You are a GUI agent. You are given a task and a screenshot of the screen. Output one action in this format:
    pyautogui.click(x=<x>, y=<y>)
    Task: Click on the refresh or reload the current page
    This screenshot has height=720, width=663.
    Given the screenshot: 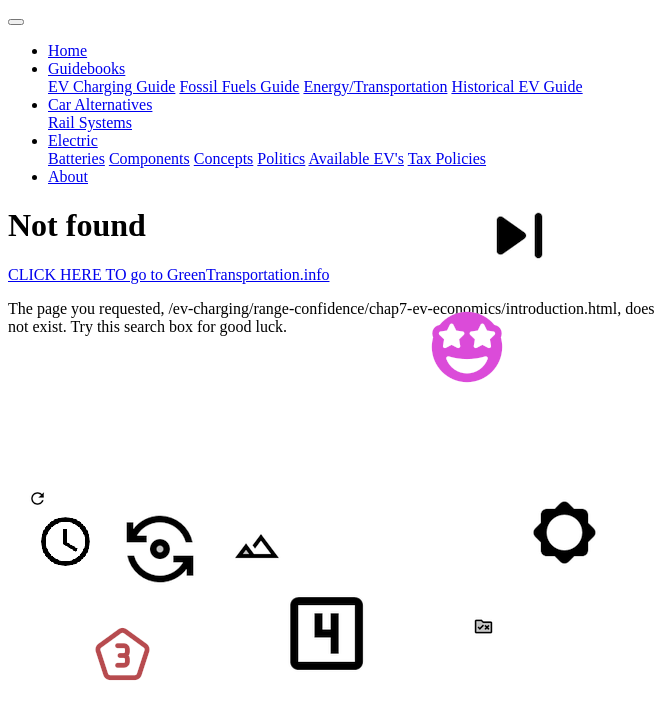 What is the action you would take?
    pyautogui.click(x=37, y=498)
    